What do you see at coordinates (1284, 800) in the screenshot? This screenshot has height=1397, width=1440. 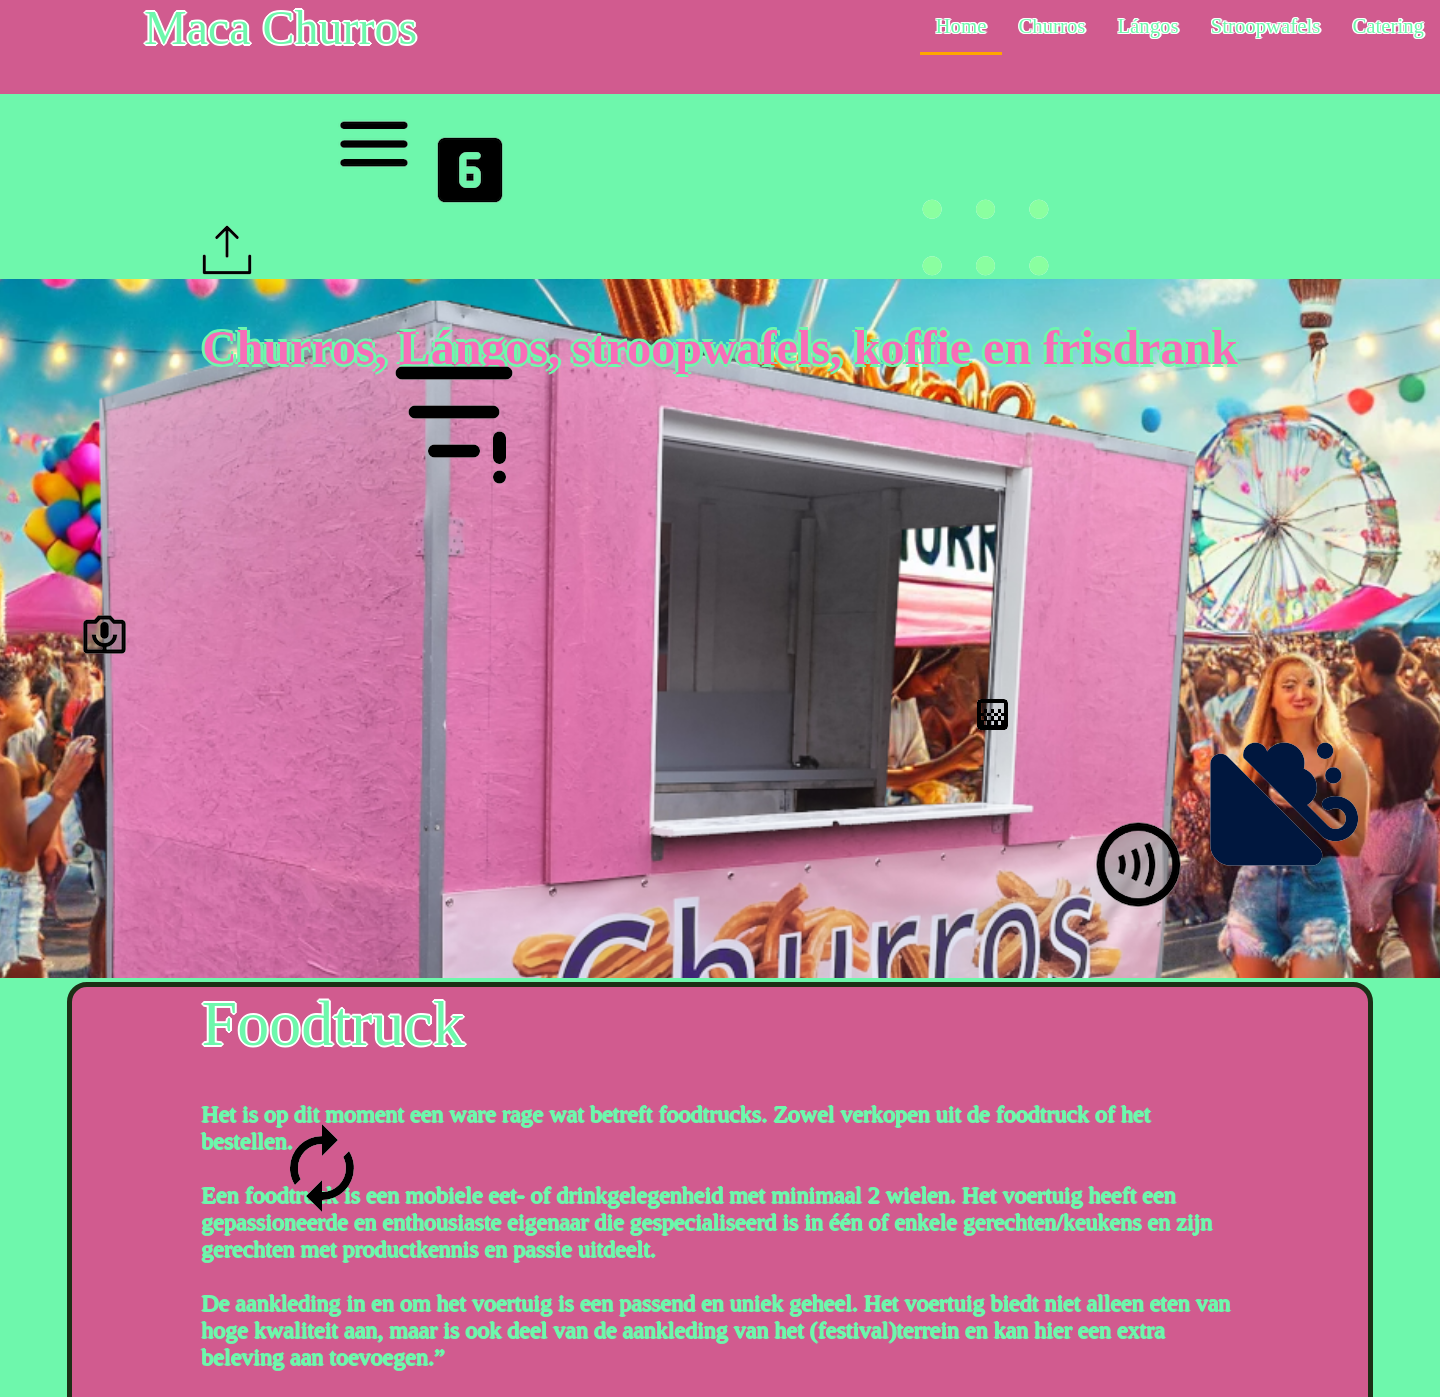 I see `indicates avalanche warning or hazard` at bounding box center [1284, 800].